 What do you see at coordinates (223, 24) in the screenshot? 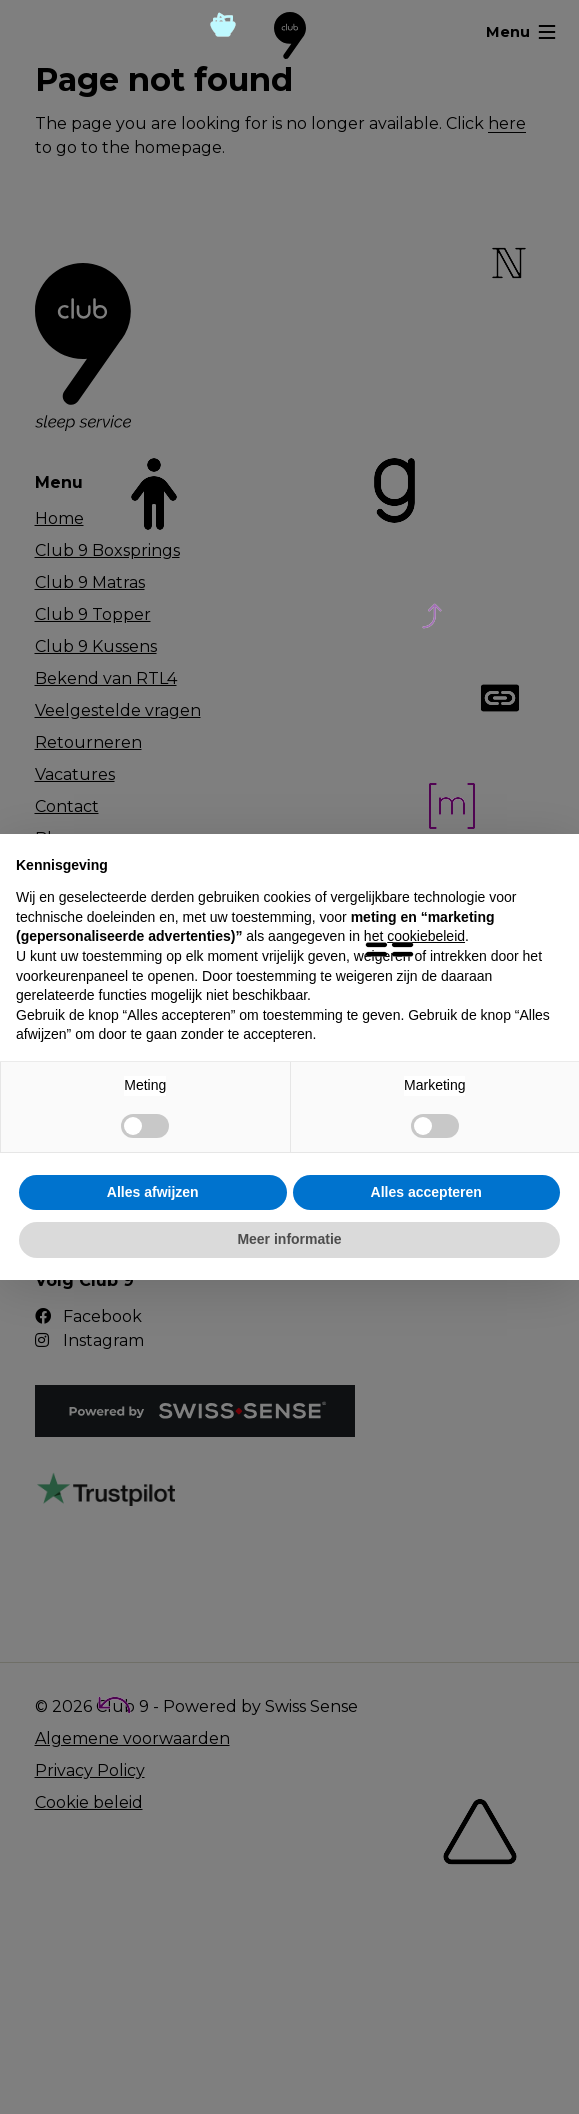
I see `view healthy meal options` at bounding box center [223, 24].